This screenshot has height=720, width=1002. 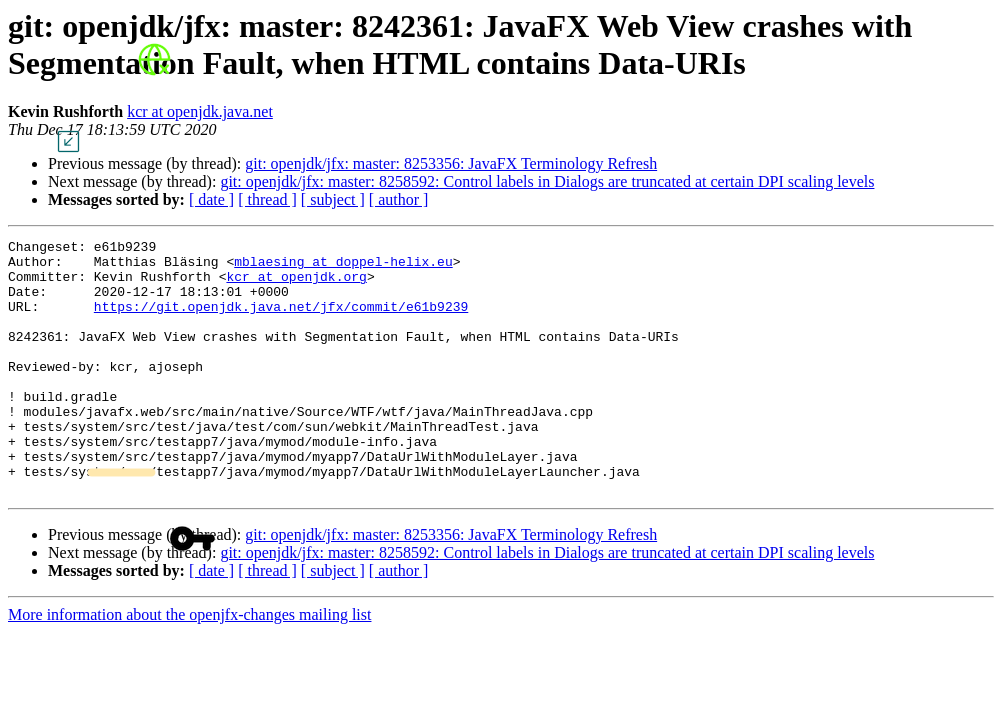 I want to click on move content to bottom-left corner, so click(x=68, y=141).